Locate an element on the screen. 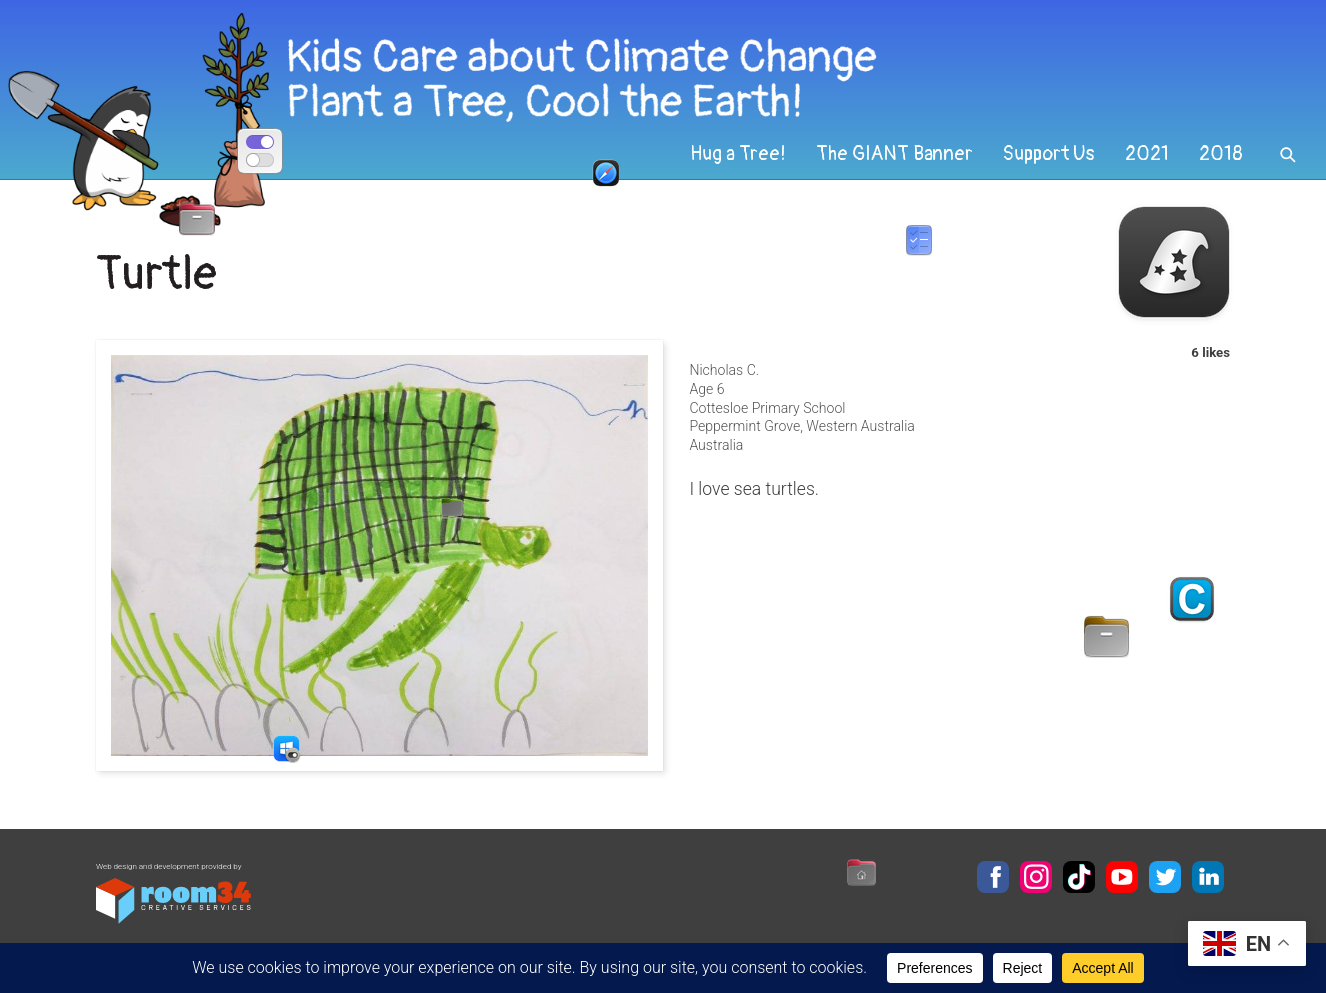 The height and width of the screenshot is (993, 1326). access a remote or network folder is located at coordinates (452, 508).